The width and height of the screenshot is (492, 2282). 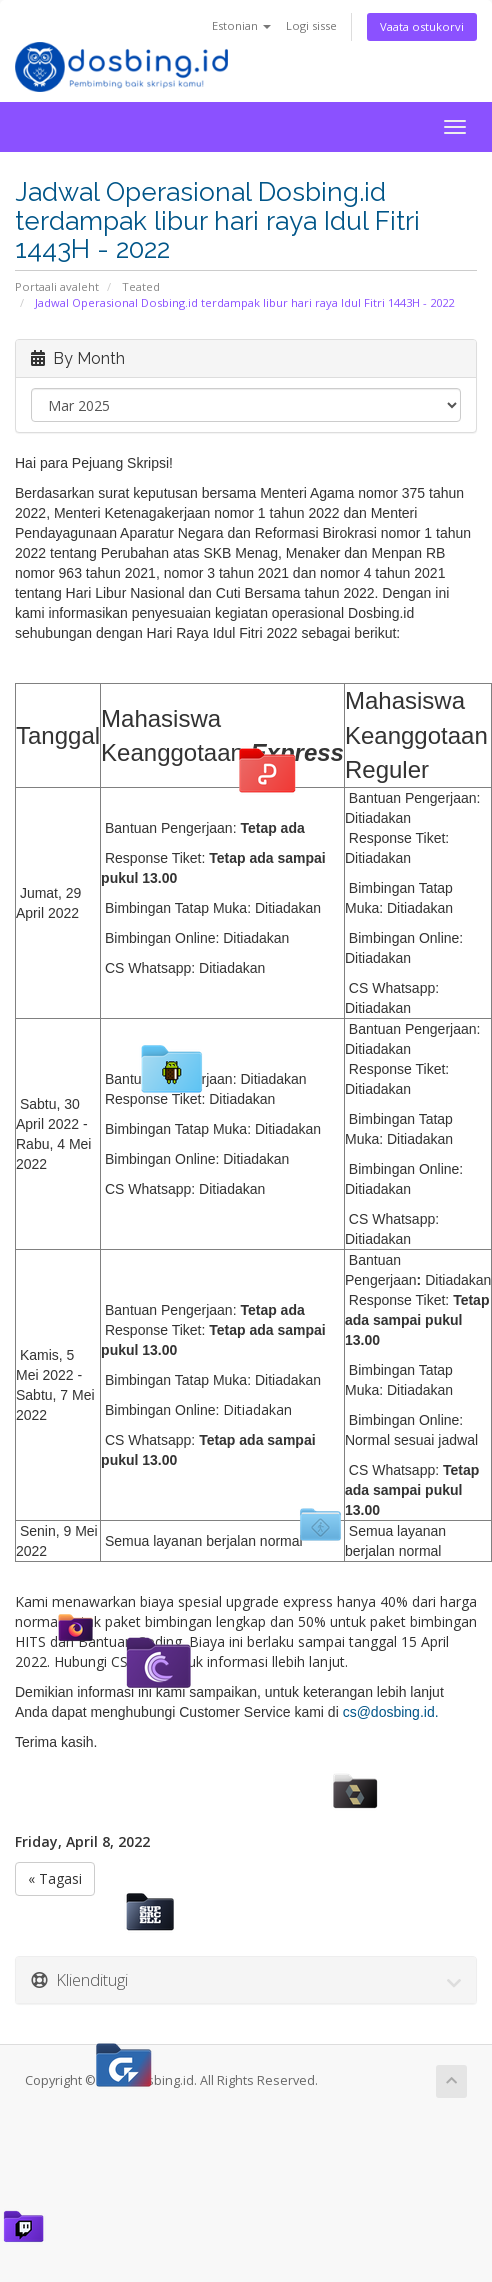 What do you see at coordinates (158, 1664) in the screenshot?
I see `open folder containing bittorrent downloads` at bounding box center [158, 1664].